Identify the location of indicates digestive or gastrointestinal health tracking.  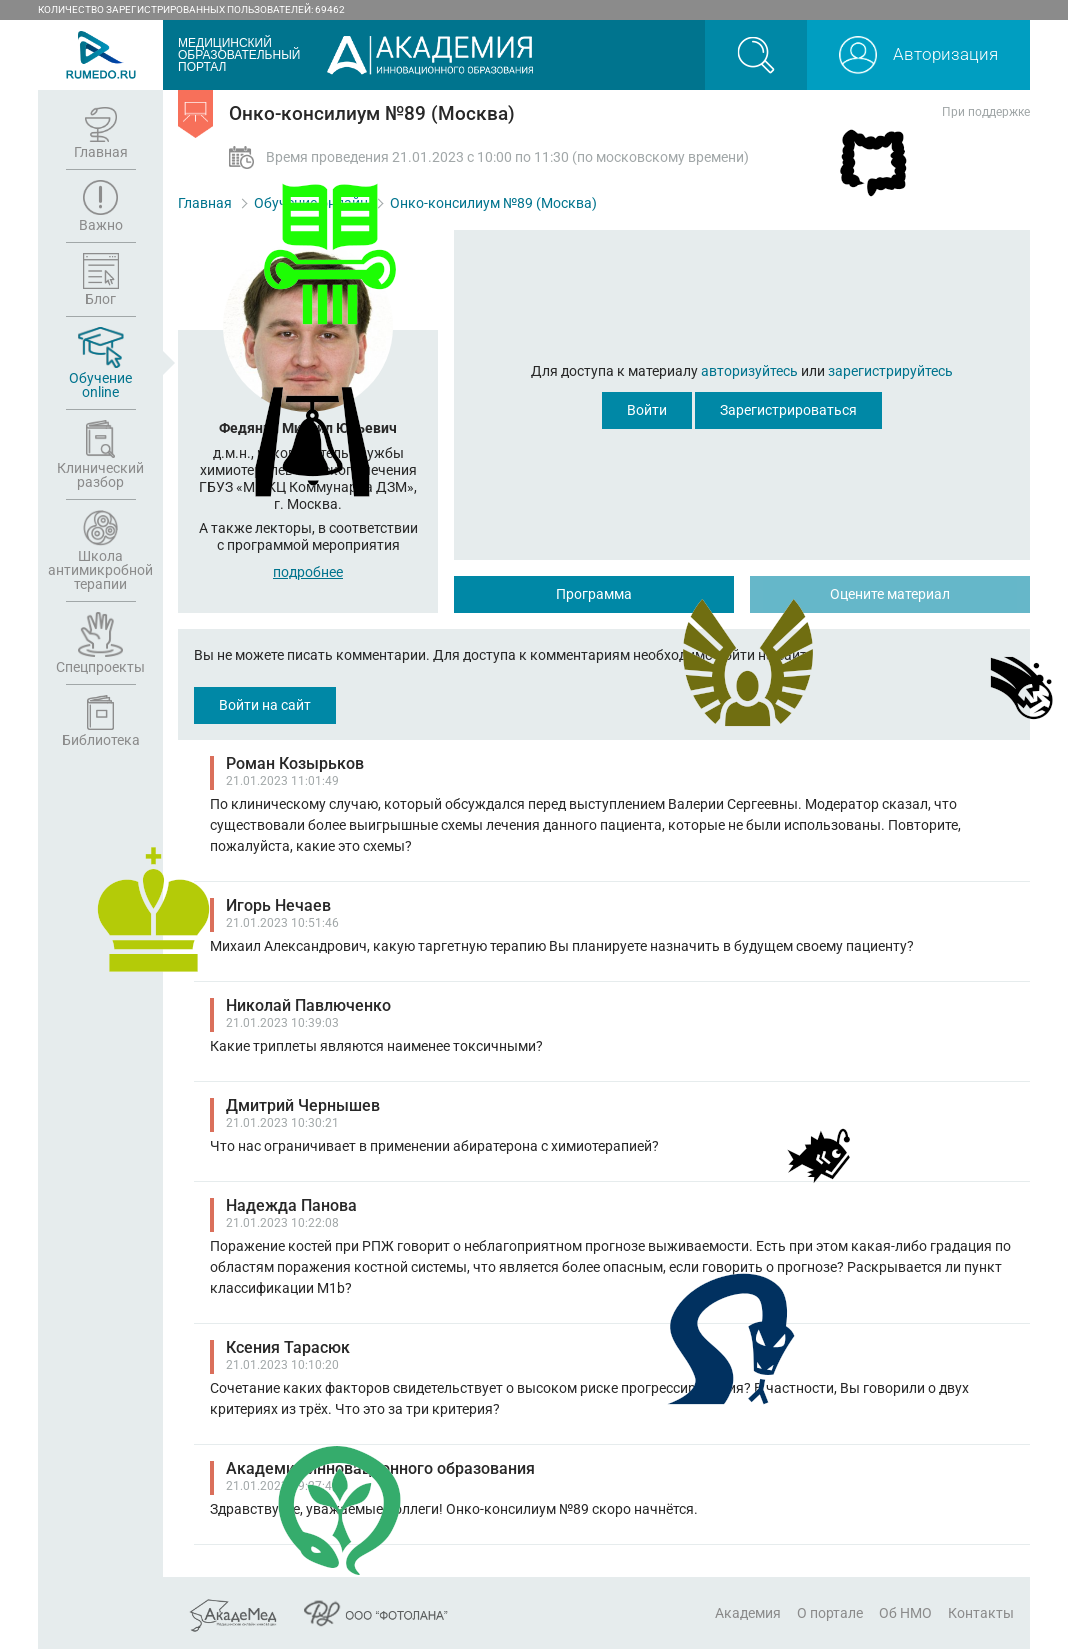
(872, 162).